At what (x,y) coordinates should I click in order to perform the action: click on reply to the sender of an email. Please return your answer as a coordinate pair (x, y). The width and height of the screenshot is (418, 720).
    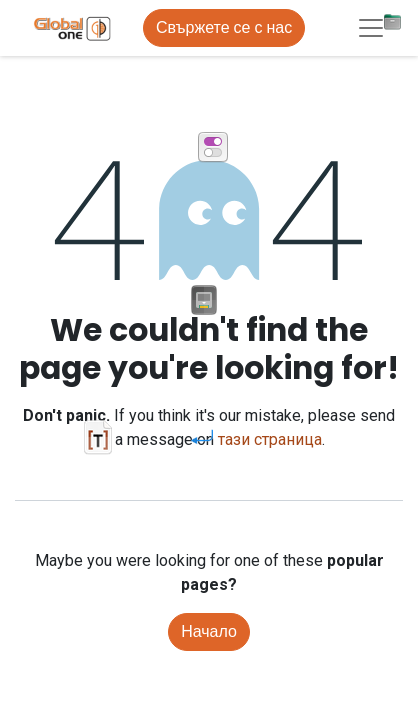
    Looking at the image, I should click on (201, 435).